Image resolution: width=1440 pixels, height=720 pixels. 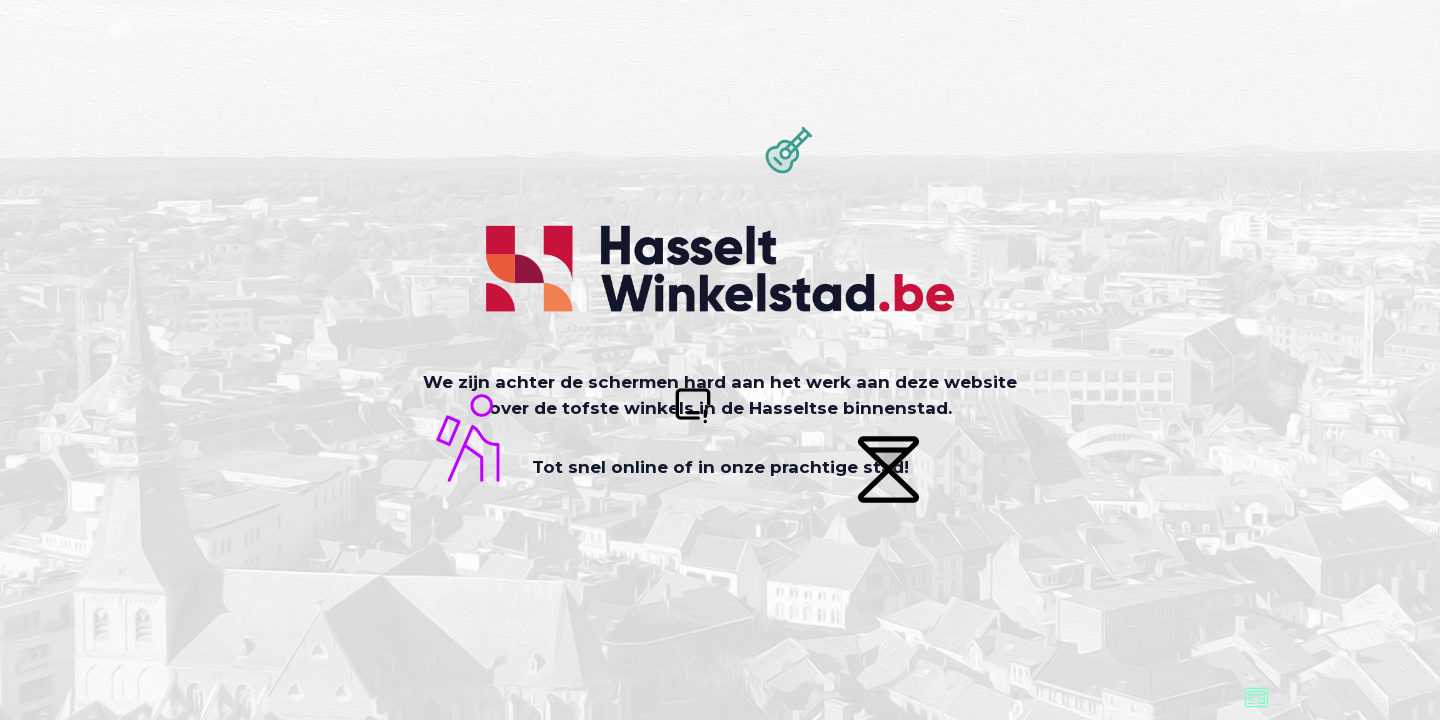 I want to click on access music or audio content, so click(x=788, y=150).